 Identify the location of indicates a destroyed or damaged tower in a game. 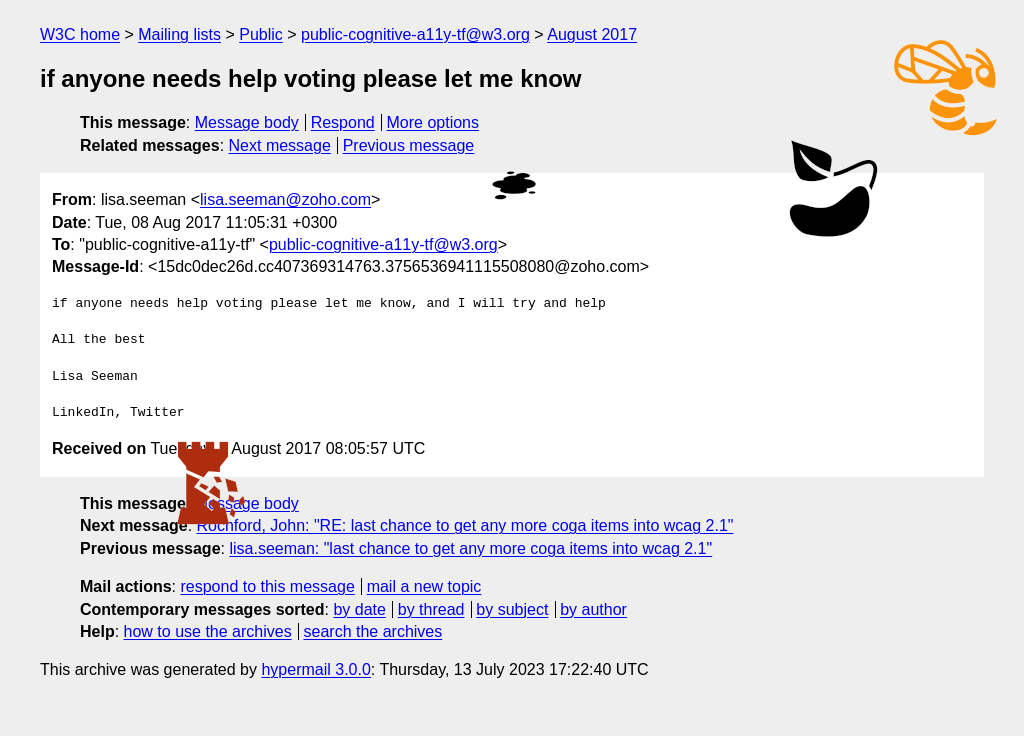
(207, 483).